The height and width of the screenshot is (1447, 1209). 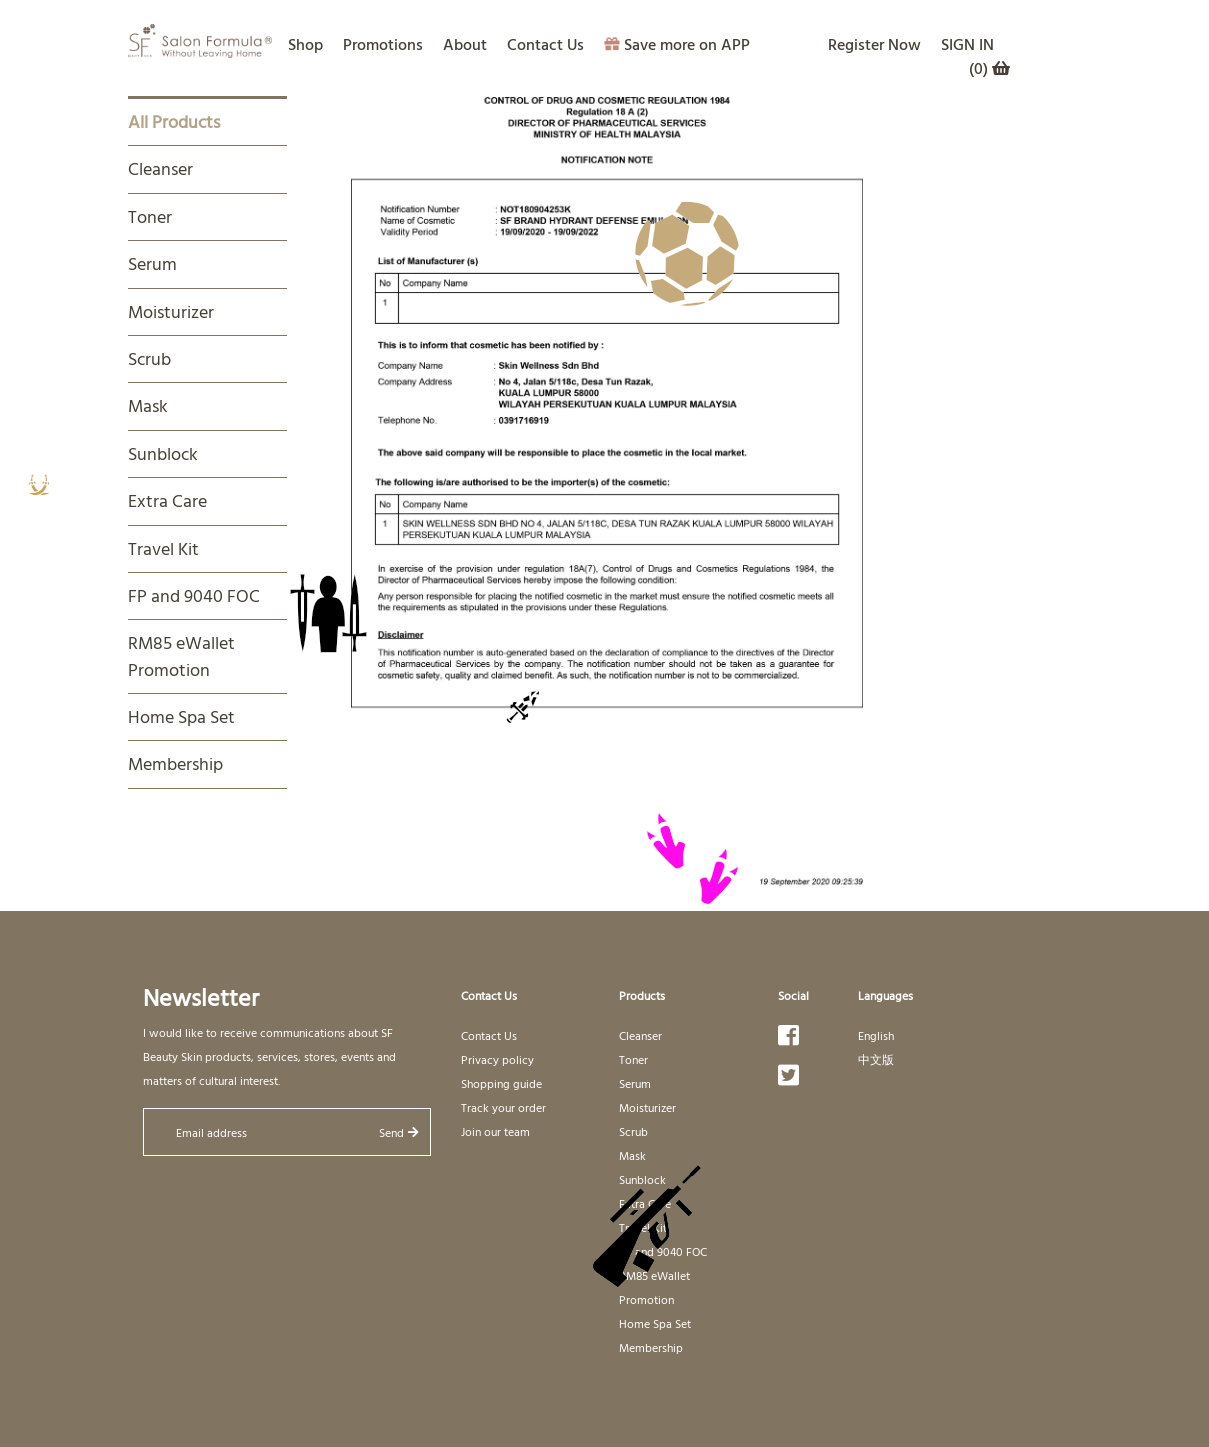 I want to click on select the master-of-arms character class, so click(x=327, y=613).